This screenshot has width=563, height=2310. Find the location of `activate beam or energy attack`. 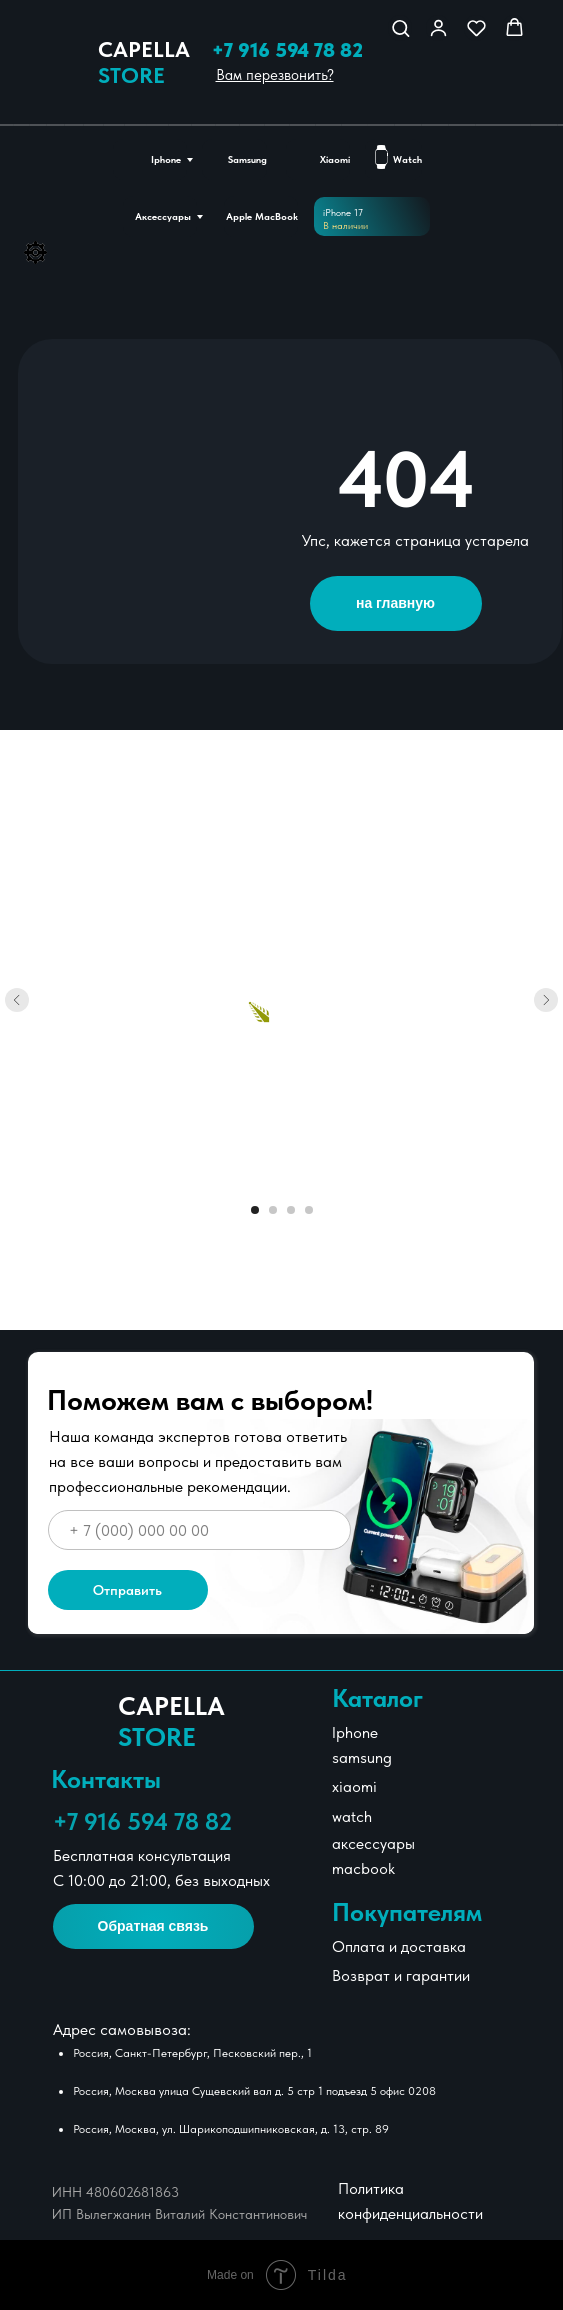

activate beam or energy attack is located at coordinates (259, 1012).